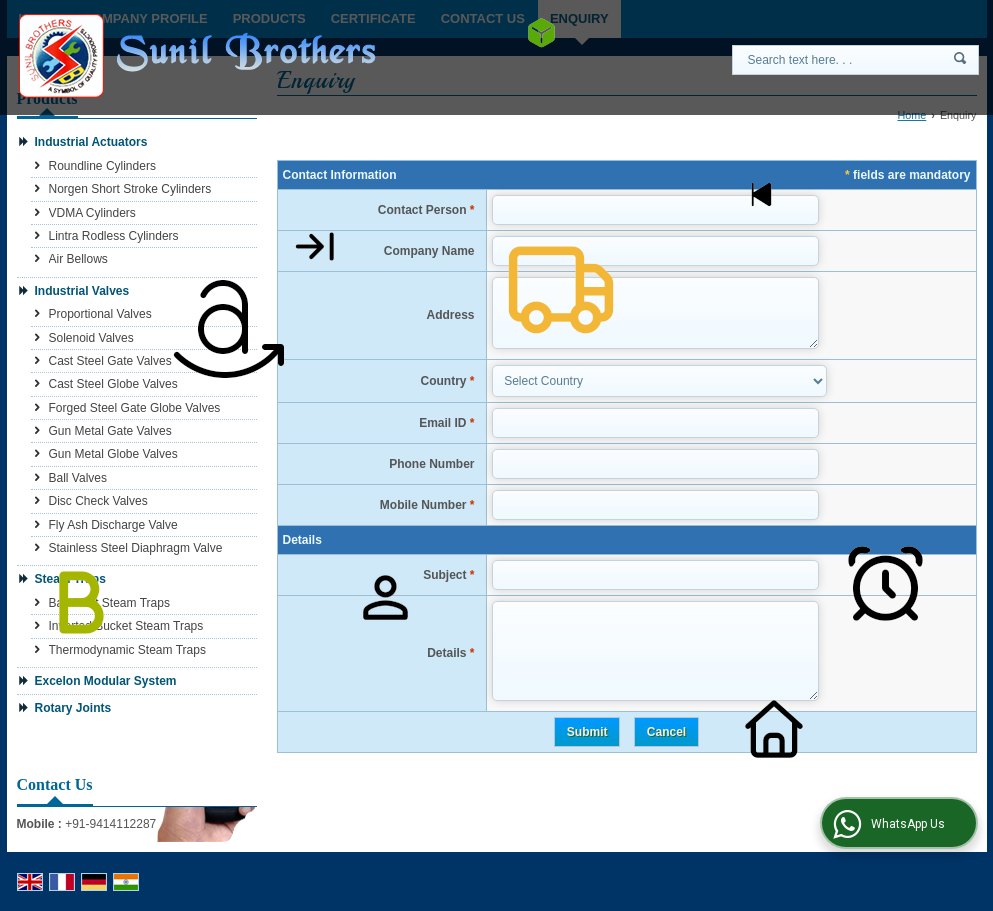 The image size is (993, 911). I want to click on set or manage alarms, so click(885, 583).